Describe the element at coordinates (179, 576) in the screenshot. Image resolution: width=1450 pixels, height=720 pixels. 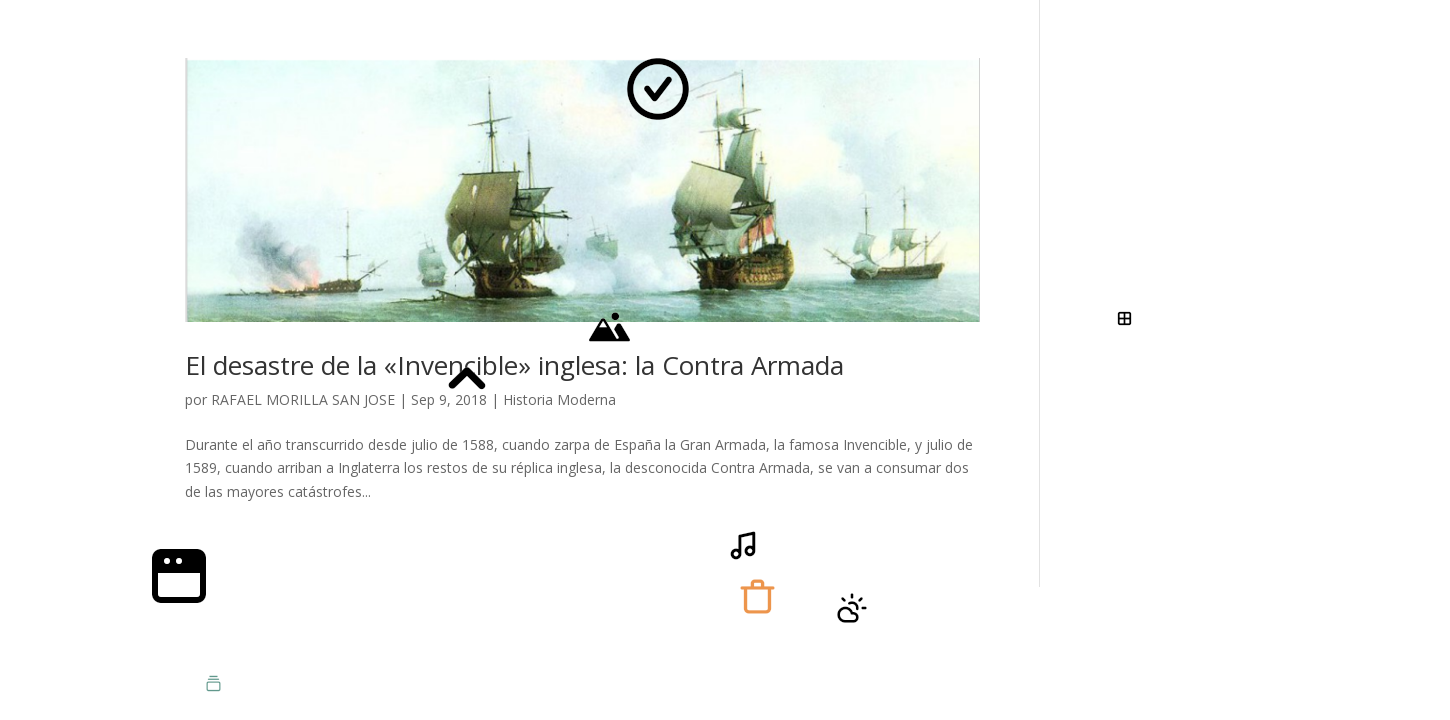
I see `open web browser` at that location.